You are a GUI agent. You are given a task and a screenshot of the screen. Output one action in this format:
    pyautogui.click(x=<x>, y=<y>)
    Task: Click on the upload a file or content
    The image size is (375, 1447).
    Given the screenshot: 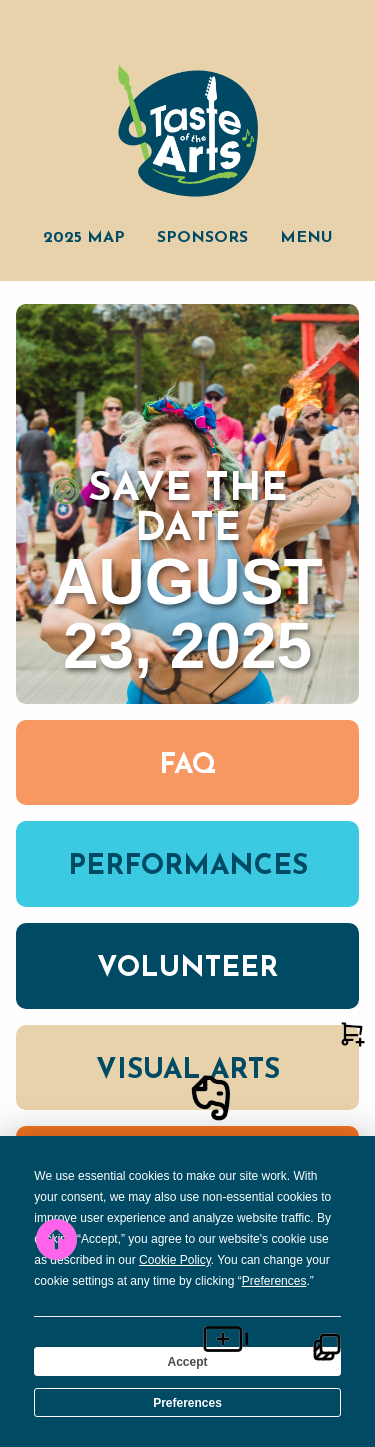 What is the action you would take?
    pyautogui.click(x=56, y=1239)
    